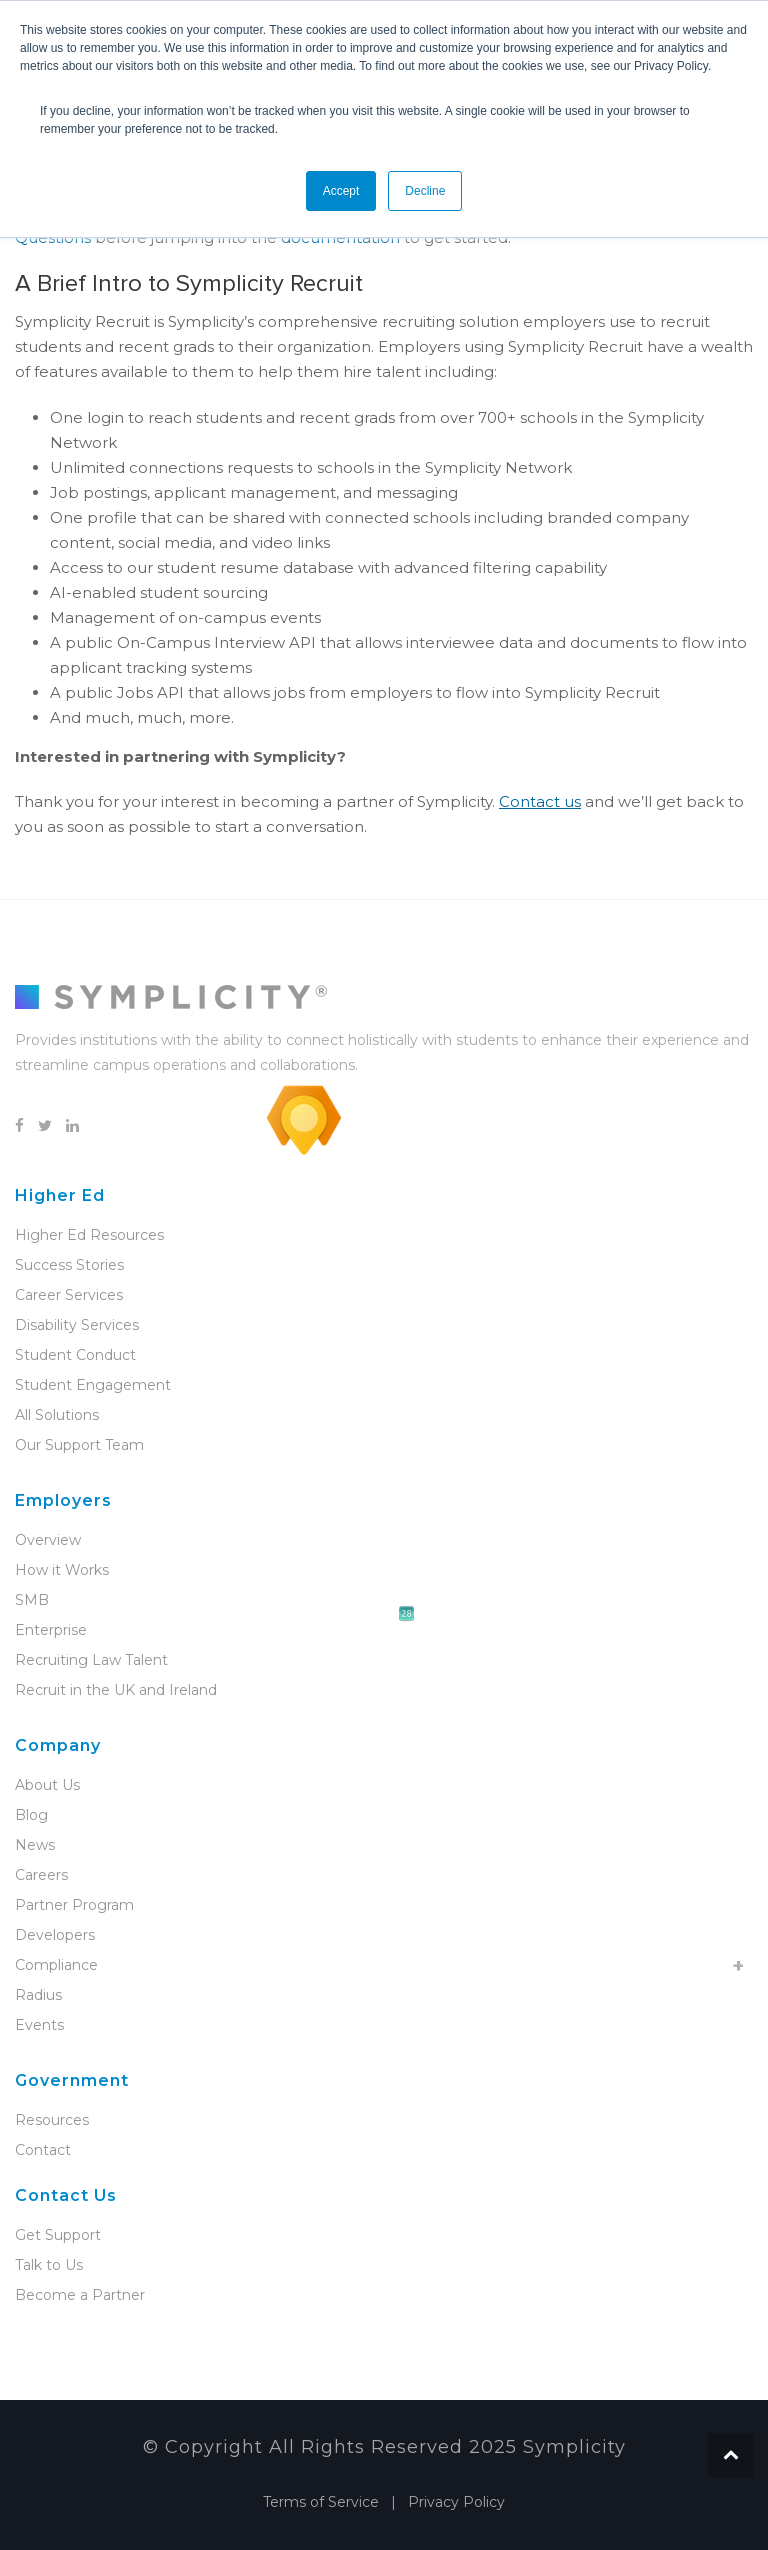 This screenshot has height=2550, width=768. Describe the element at coordinates (406, 1613) in the screenshot. I see `open the calendar app` at that location.